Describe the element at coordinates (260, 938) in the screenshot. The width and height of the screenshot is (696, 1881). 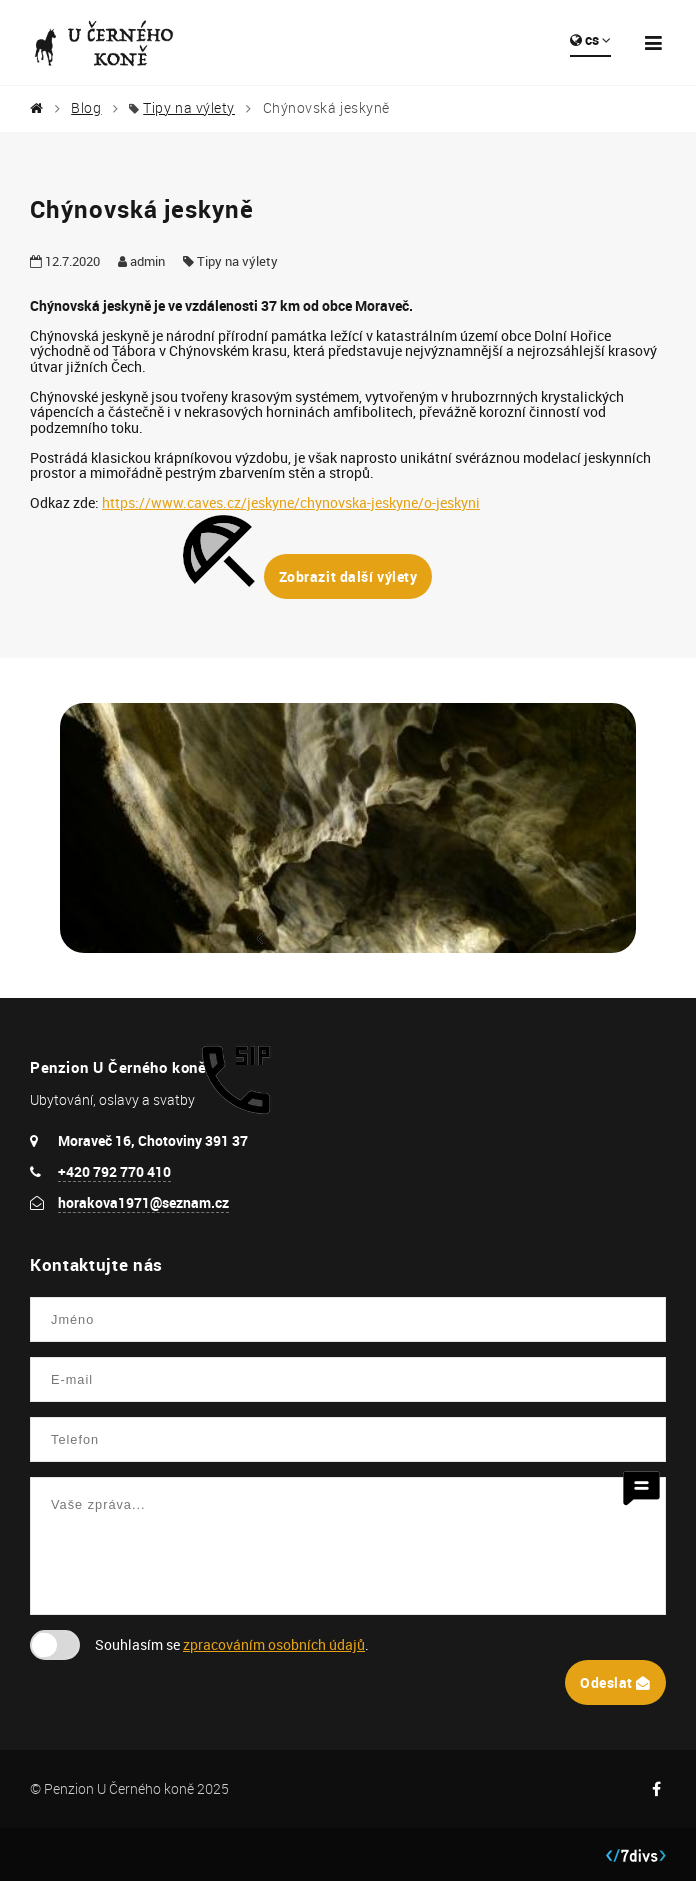
I see `go back to the previous screen` at that location.